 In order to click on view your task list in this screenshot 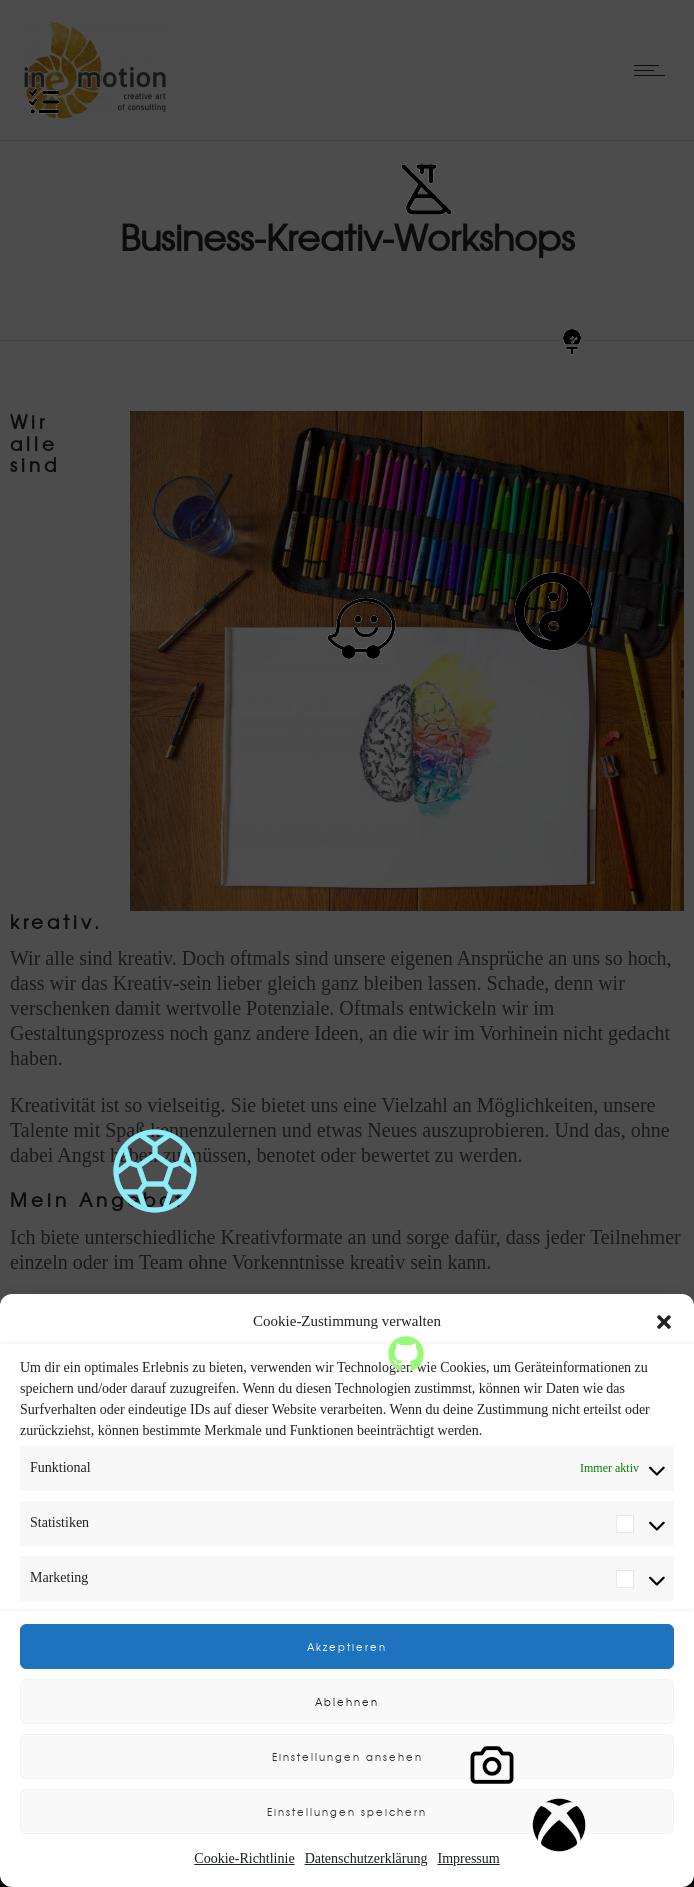, I will do `click(44, 102)`.